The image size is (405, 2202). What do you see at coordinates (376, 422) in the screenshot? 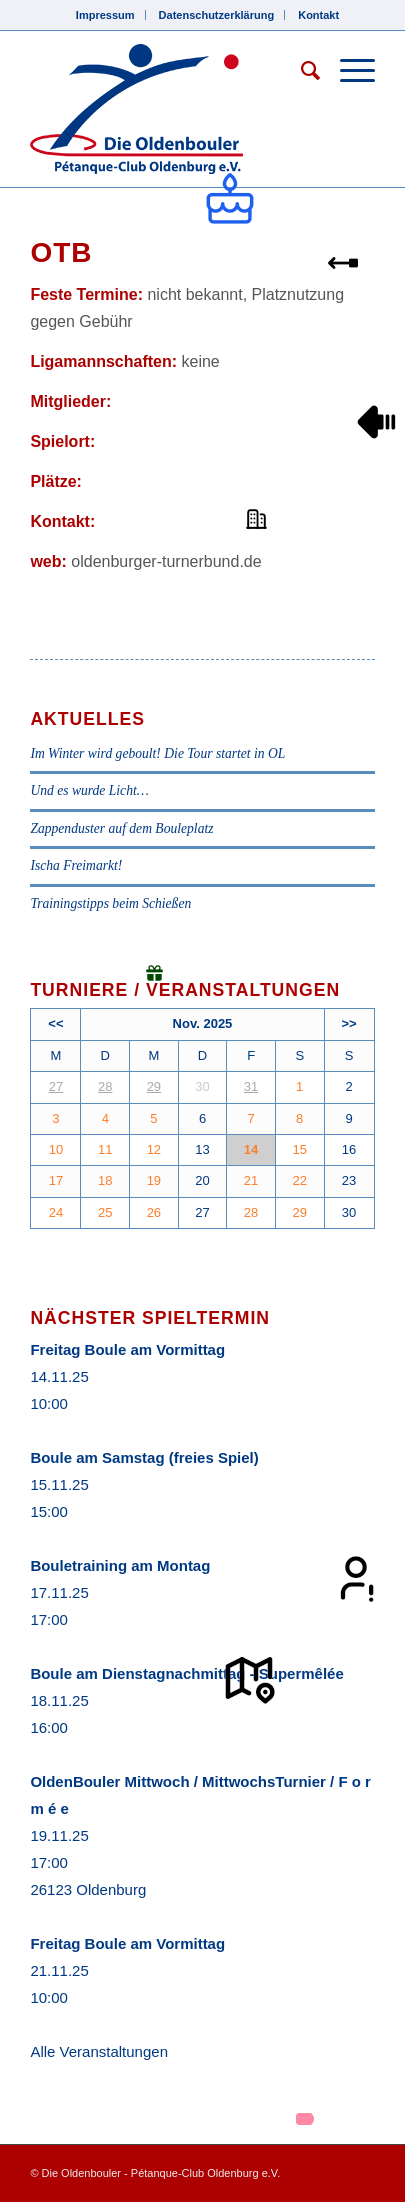
I see `go back to previous section` at bounding box center [376, 422].